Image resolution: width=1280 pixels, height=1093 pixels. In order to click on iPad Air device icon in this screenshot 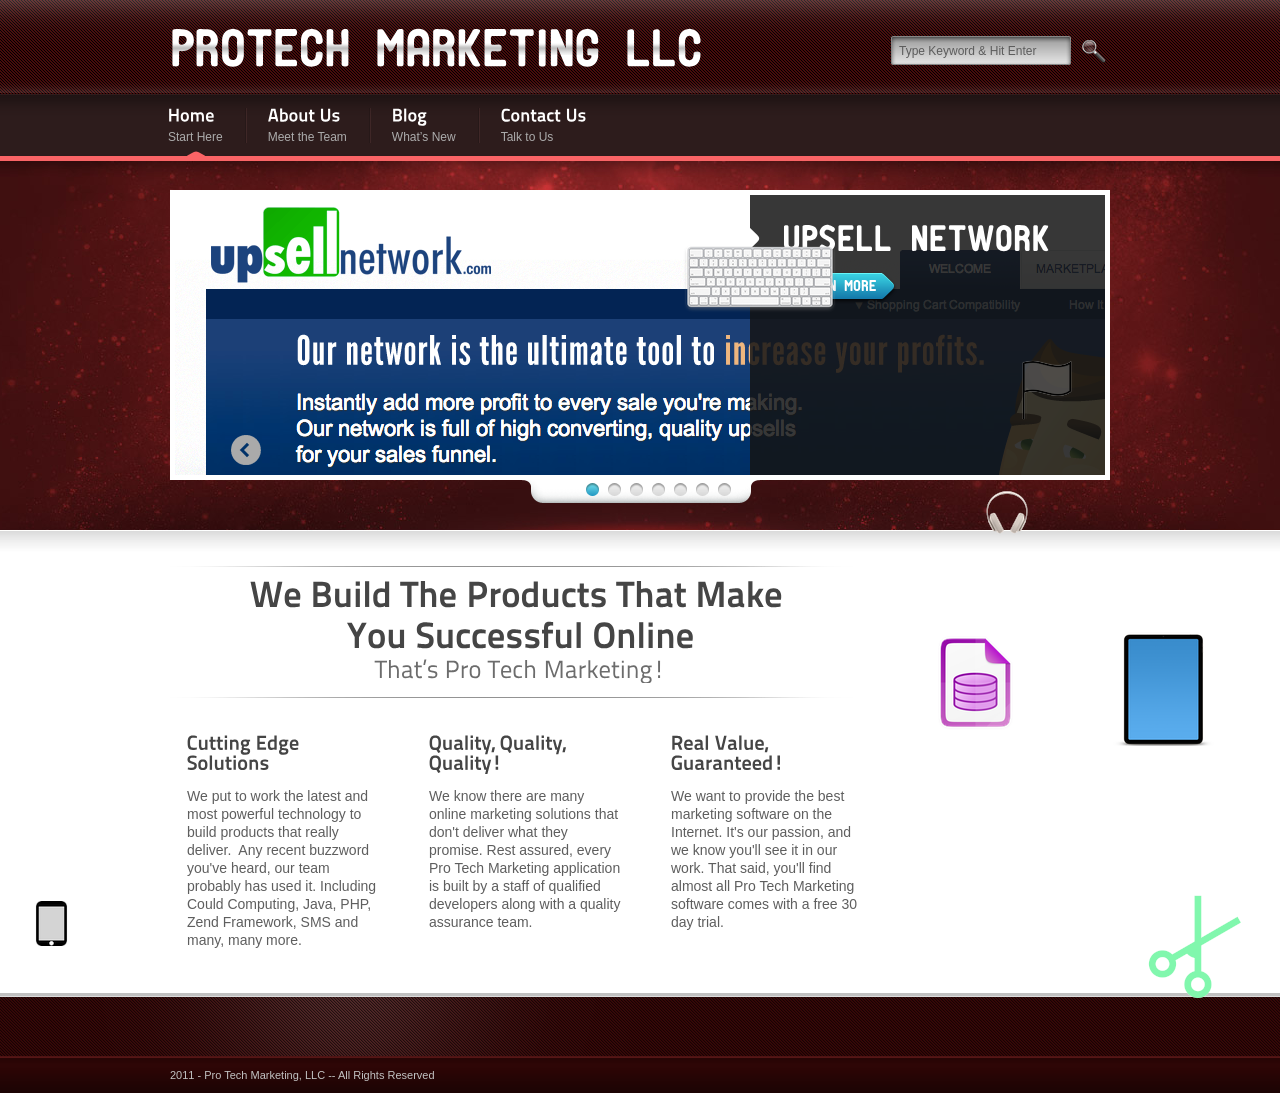, I will do `click(1163, 690)`.